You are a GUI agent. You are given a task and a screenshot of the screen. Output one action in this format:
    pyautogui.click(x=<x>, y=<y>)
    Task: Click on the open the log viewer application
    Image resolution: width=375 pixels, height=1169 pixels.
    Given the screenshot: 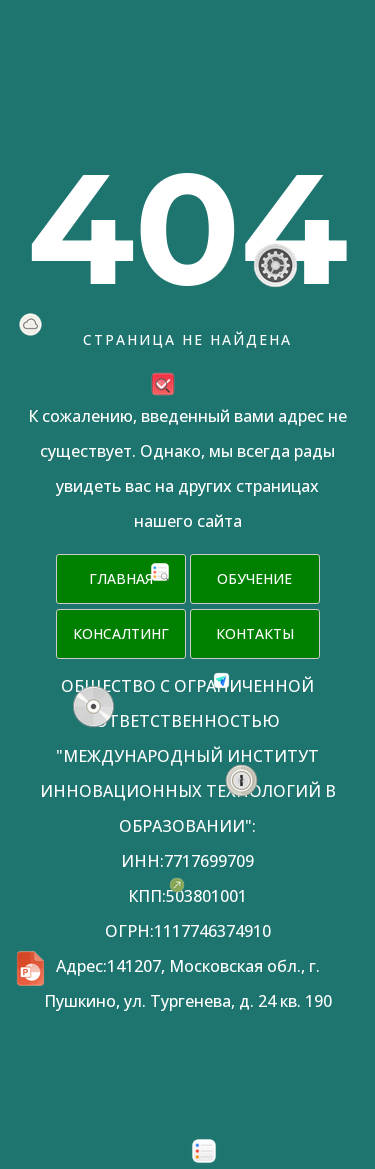 What is the action you would take?
    pyautogui.click(x=160, y=572)
    